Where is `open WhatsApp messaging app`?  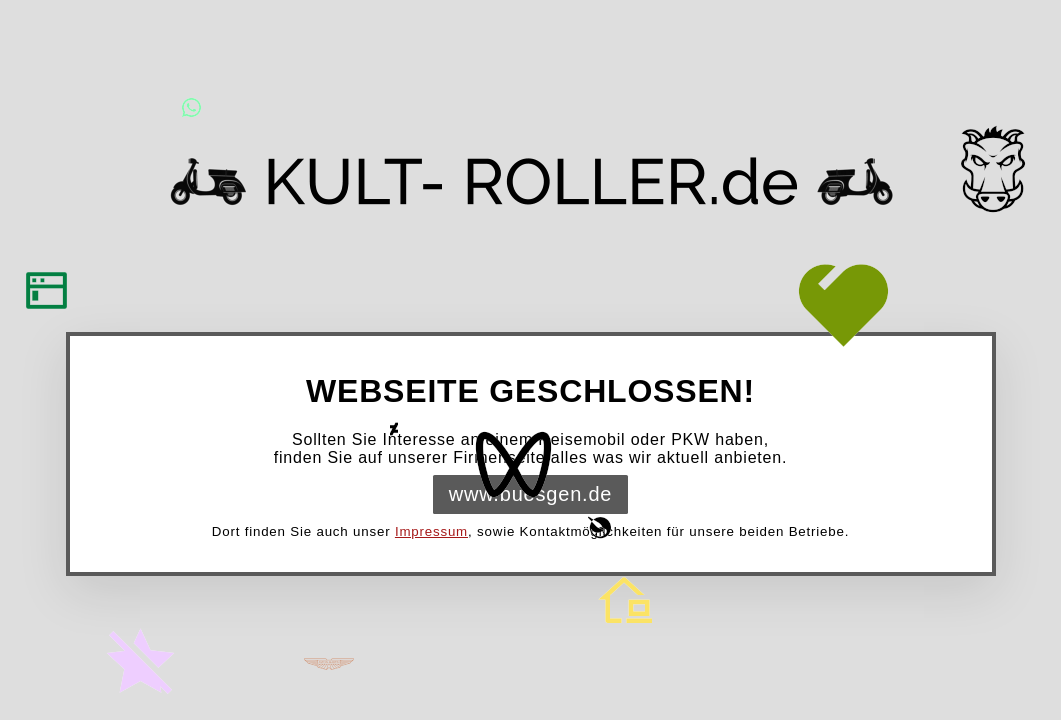
open WhatsApp messaging app is located at coordinates (191, 107).